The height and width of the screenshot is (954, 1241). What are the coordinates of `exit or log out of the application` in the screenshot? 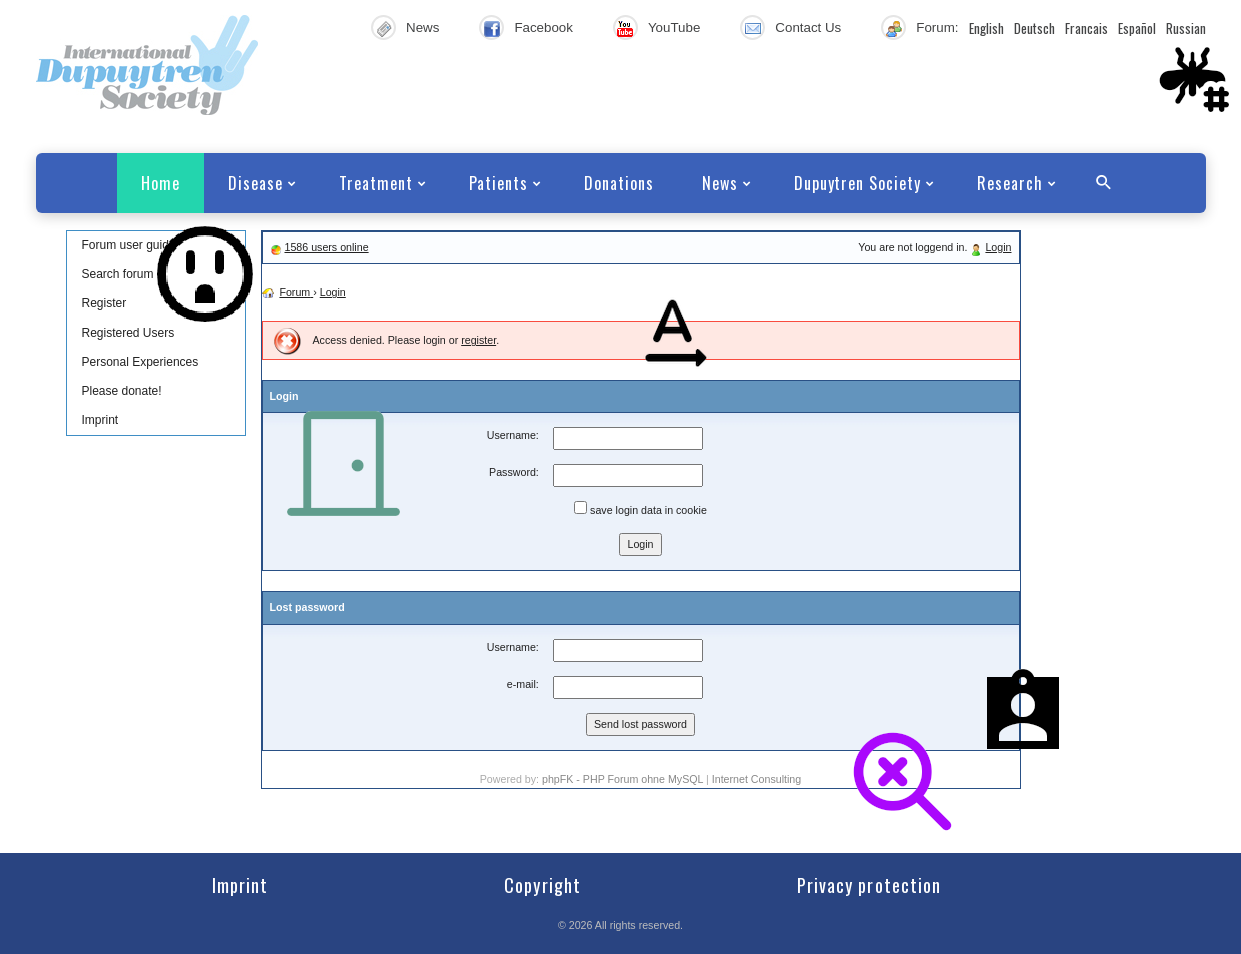 It's located at (343, 463).